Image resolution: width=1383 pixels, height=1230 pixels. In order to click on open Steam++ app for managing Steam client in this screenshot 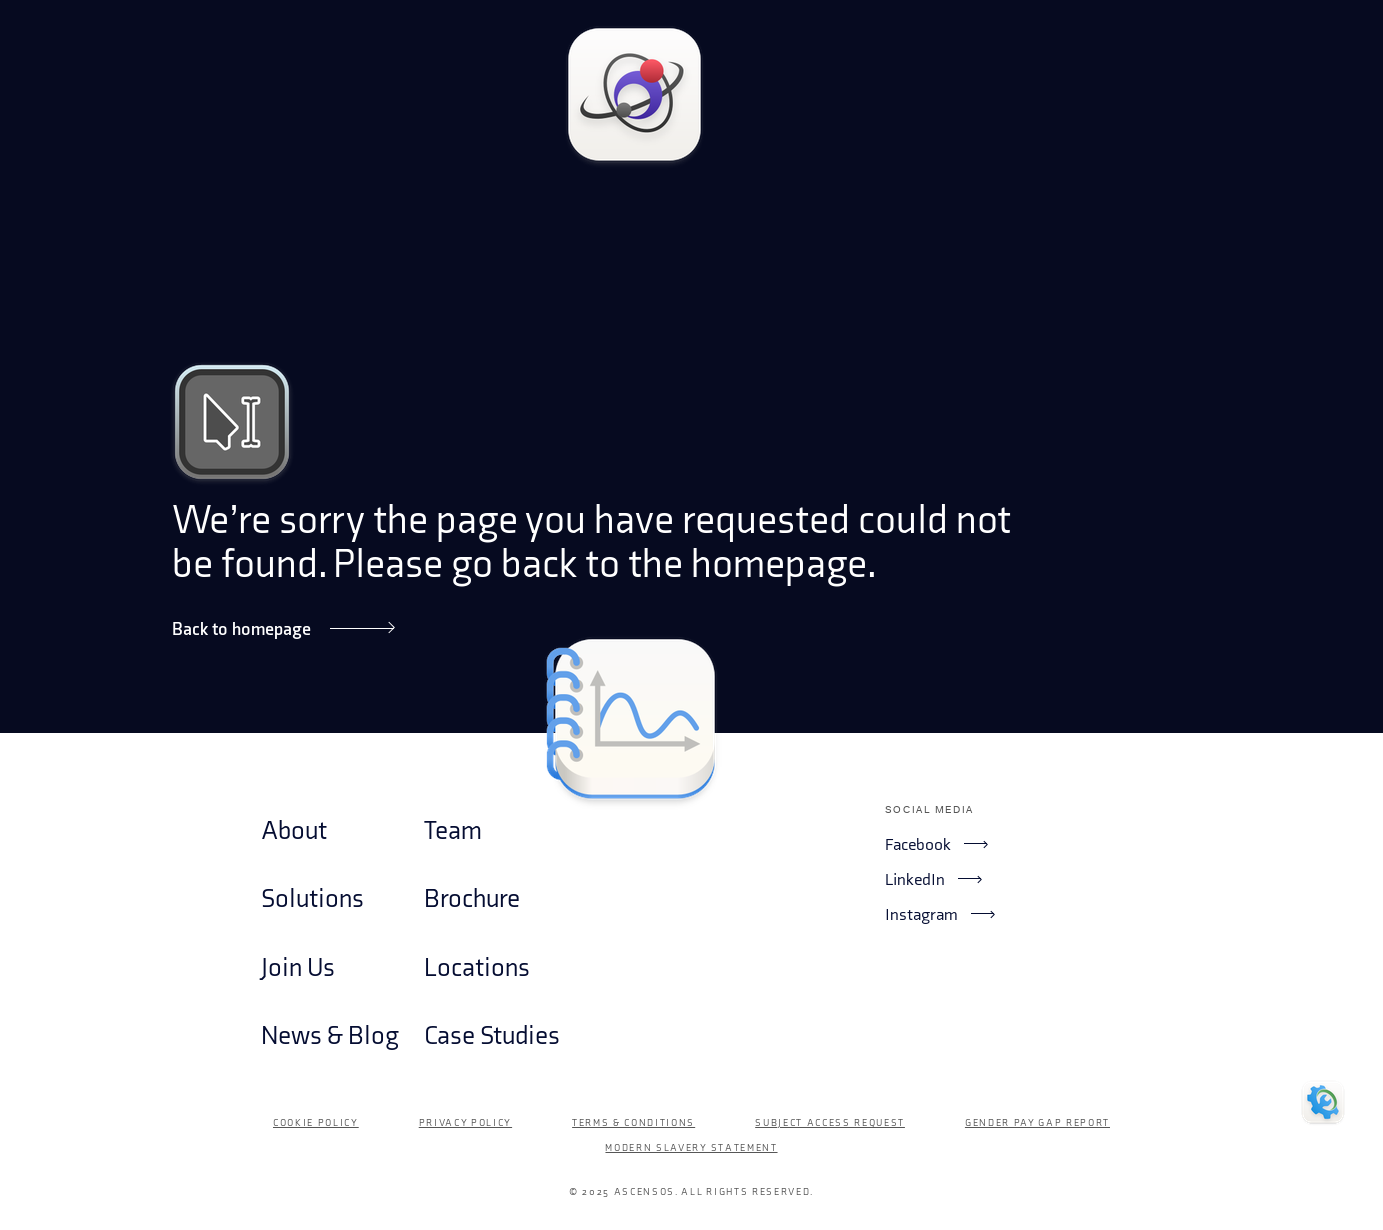, I will do `click(1323, 1102)`.